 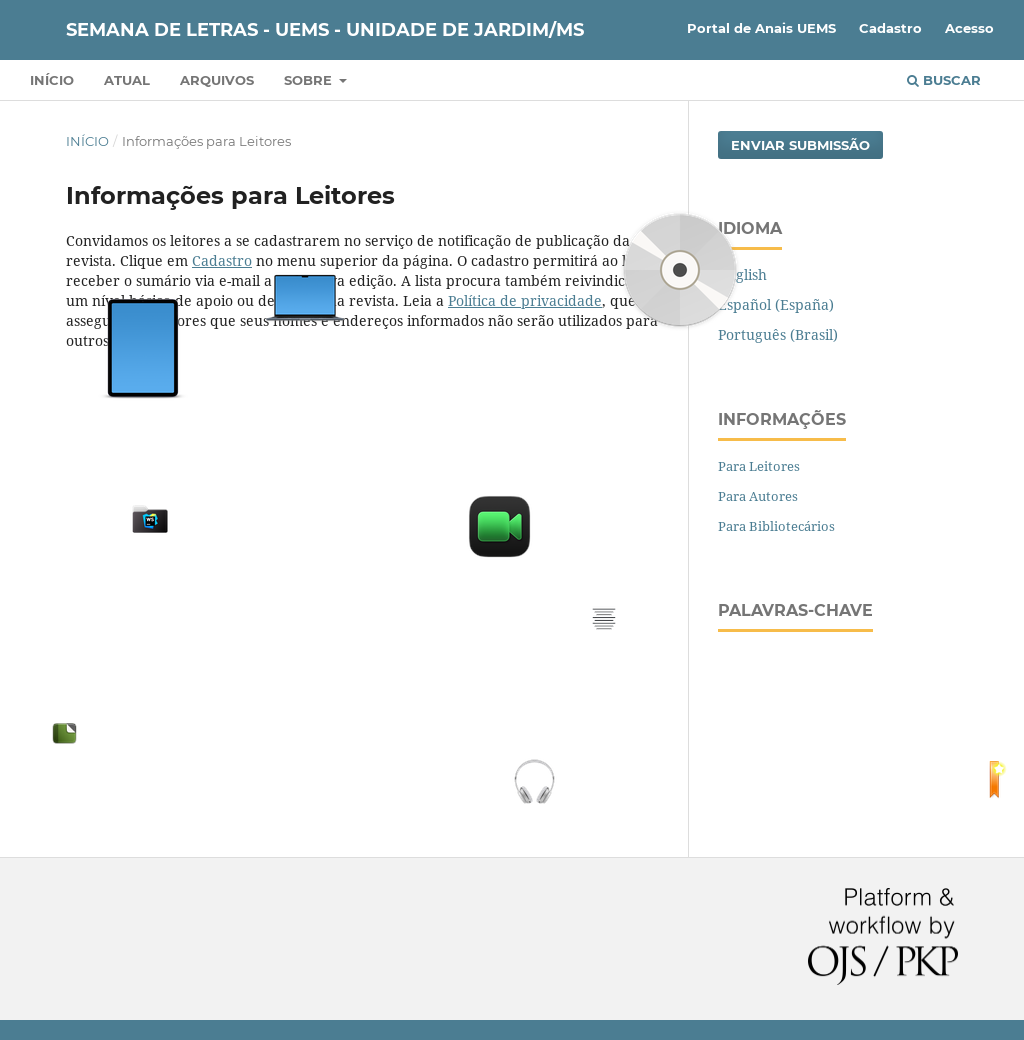 What do you see at coordinates (305, 294) in the screenshot?
I see `macbook air 15-inch device icon` at bounding box center [305, 294].